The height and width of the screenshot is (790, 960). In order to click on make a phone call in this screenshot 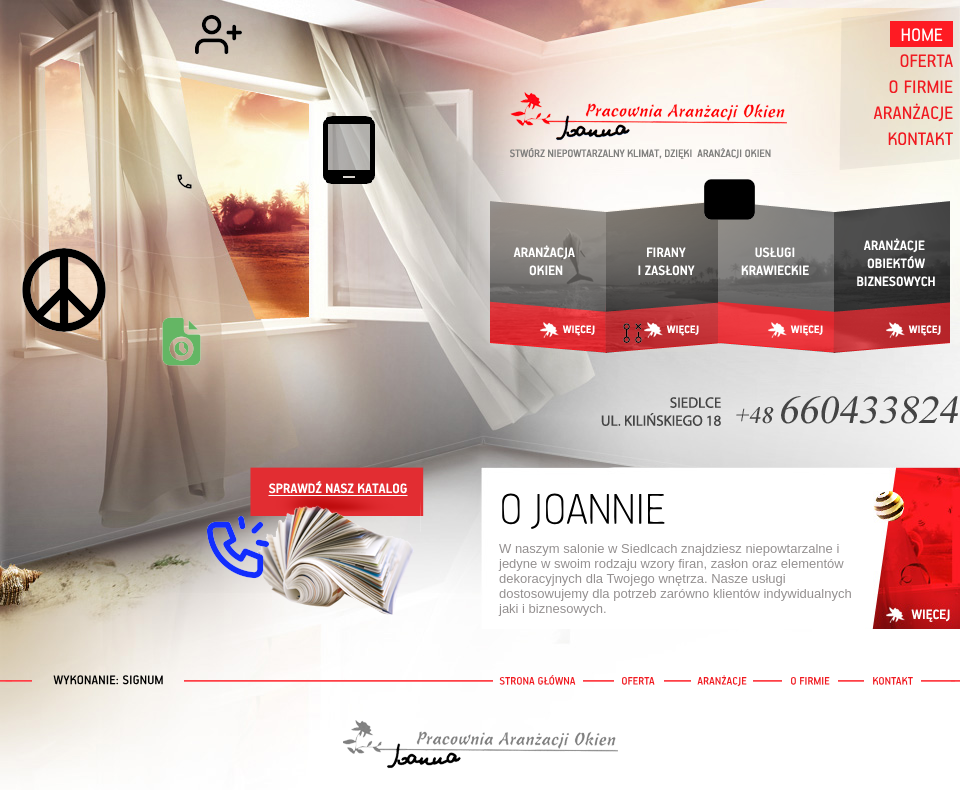, I will do `click(184, 181)`.